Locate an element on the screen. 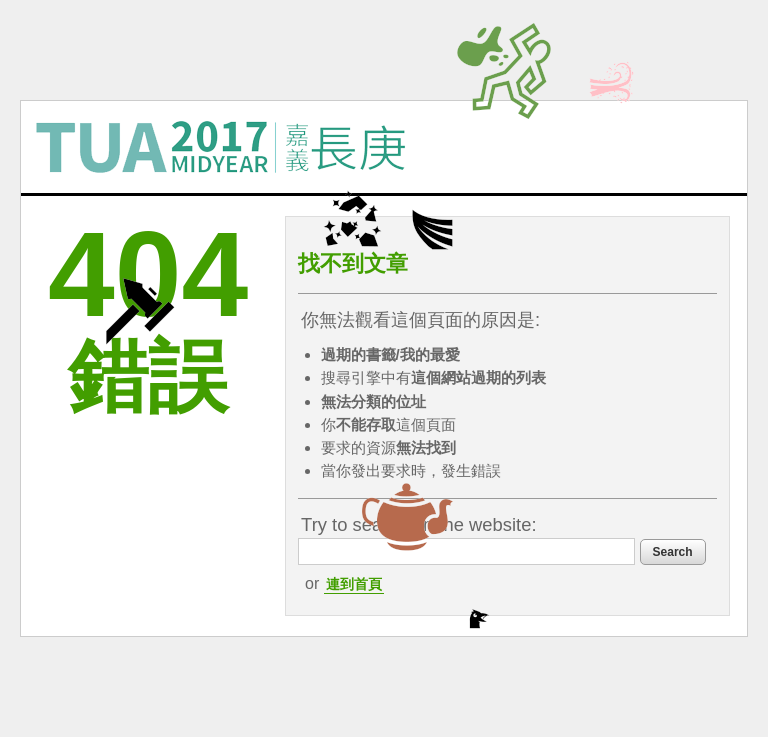 This screenshot has height=737, width=768. indicates sandstorm or dust storm weather condition is located at coordinates (611, 82).